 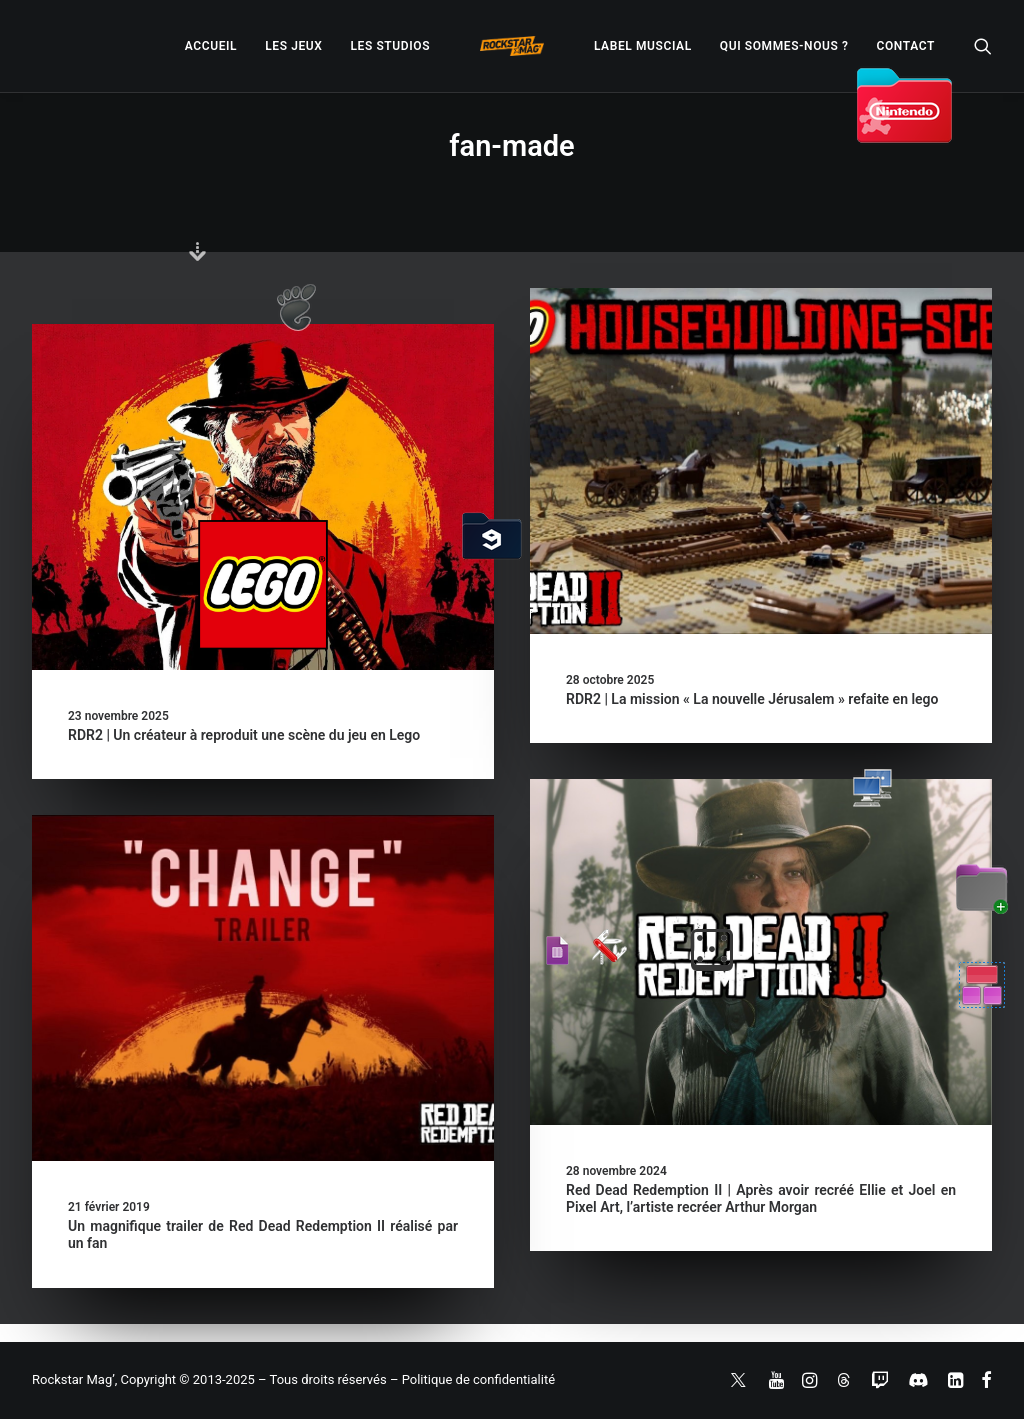 I want to click on indicates incoming network data transfer, so click(x=872, y=788).